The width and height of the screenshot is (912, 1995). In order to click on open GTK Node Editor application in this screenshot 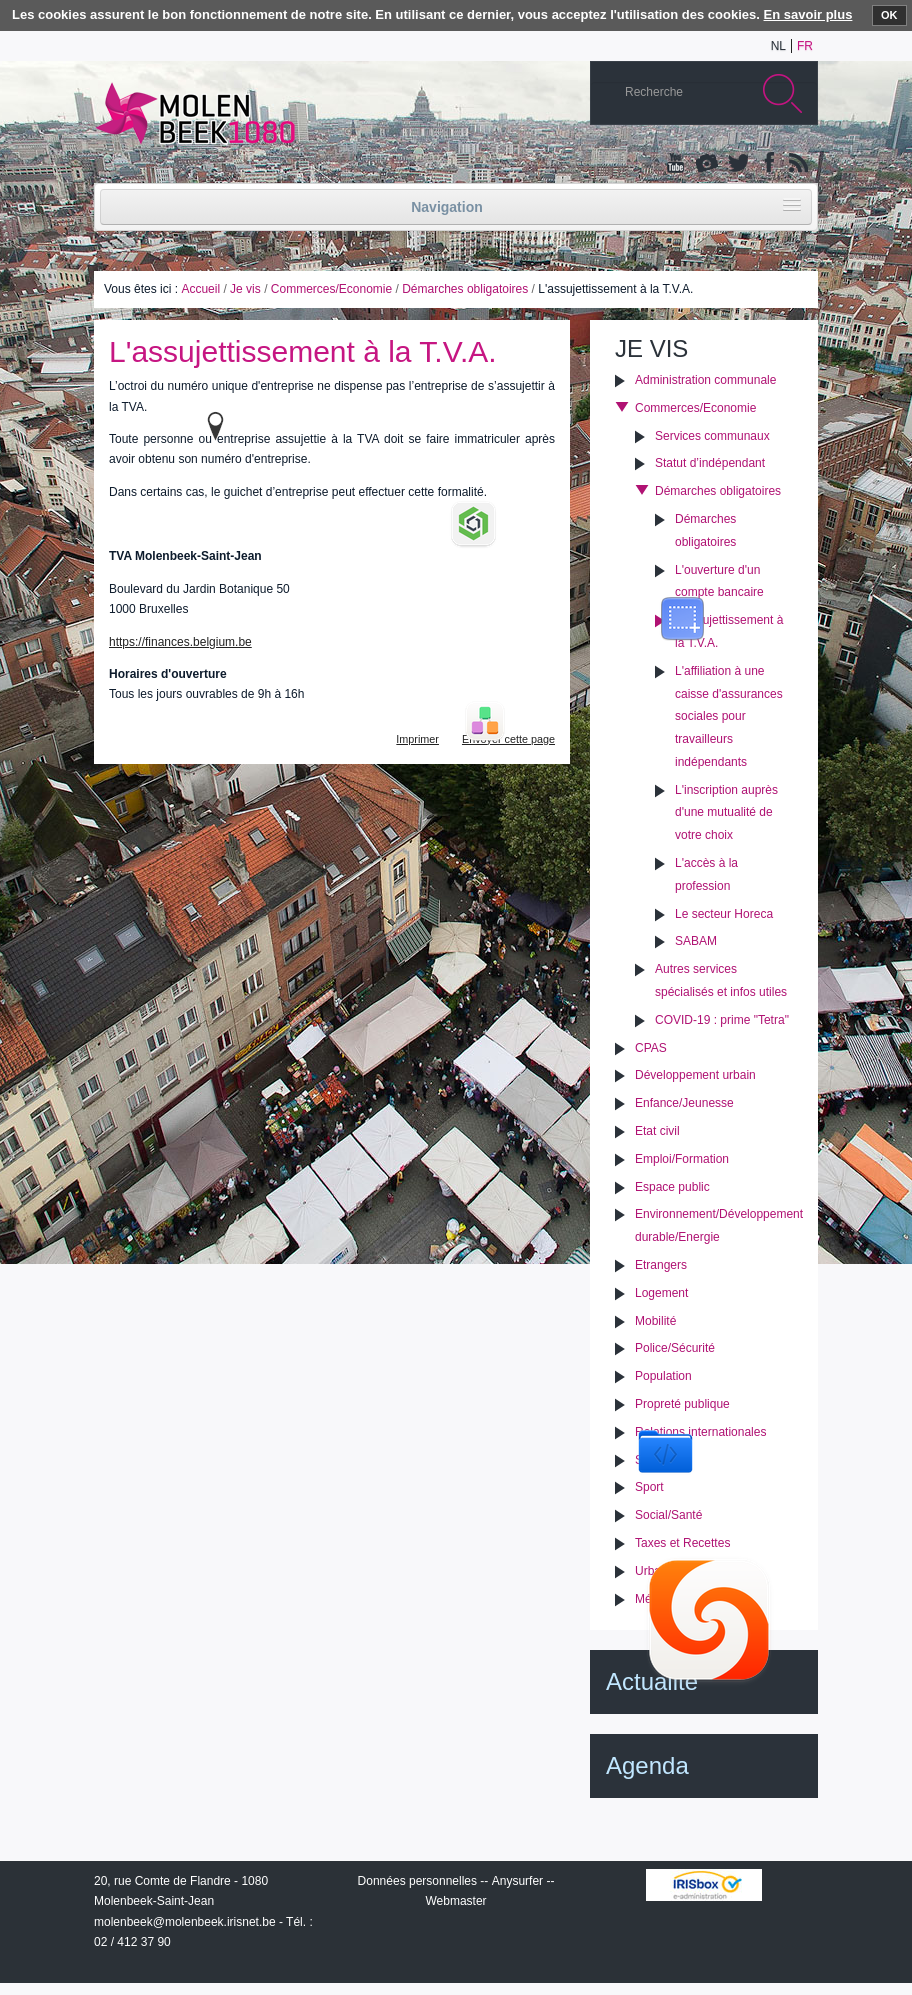, I will do `click(485, 721)`.